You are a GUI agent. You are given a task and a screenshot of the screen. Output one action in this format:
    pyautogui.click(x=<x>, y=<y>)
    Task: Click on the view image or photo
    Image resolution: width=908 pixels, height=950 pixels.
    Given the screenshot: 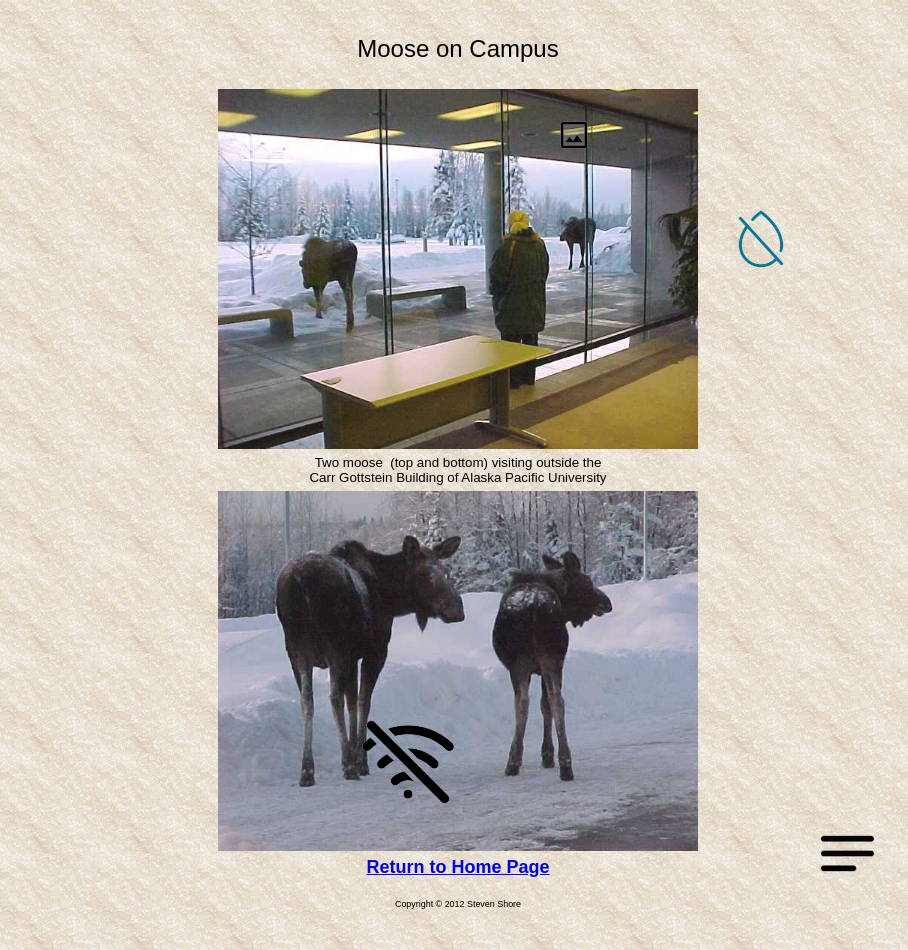 What is the action you would take?
    pyautogui.click(x=574, y=135)
    